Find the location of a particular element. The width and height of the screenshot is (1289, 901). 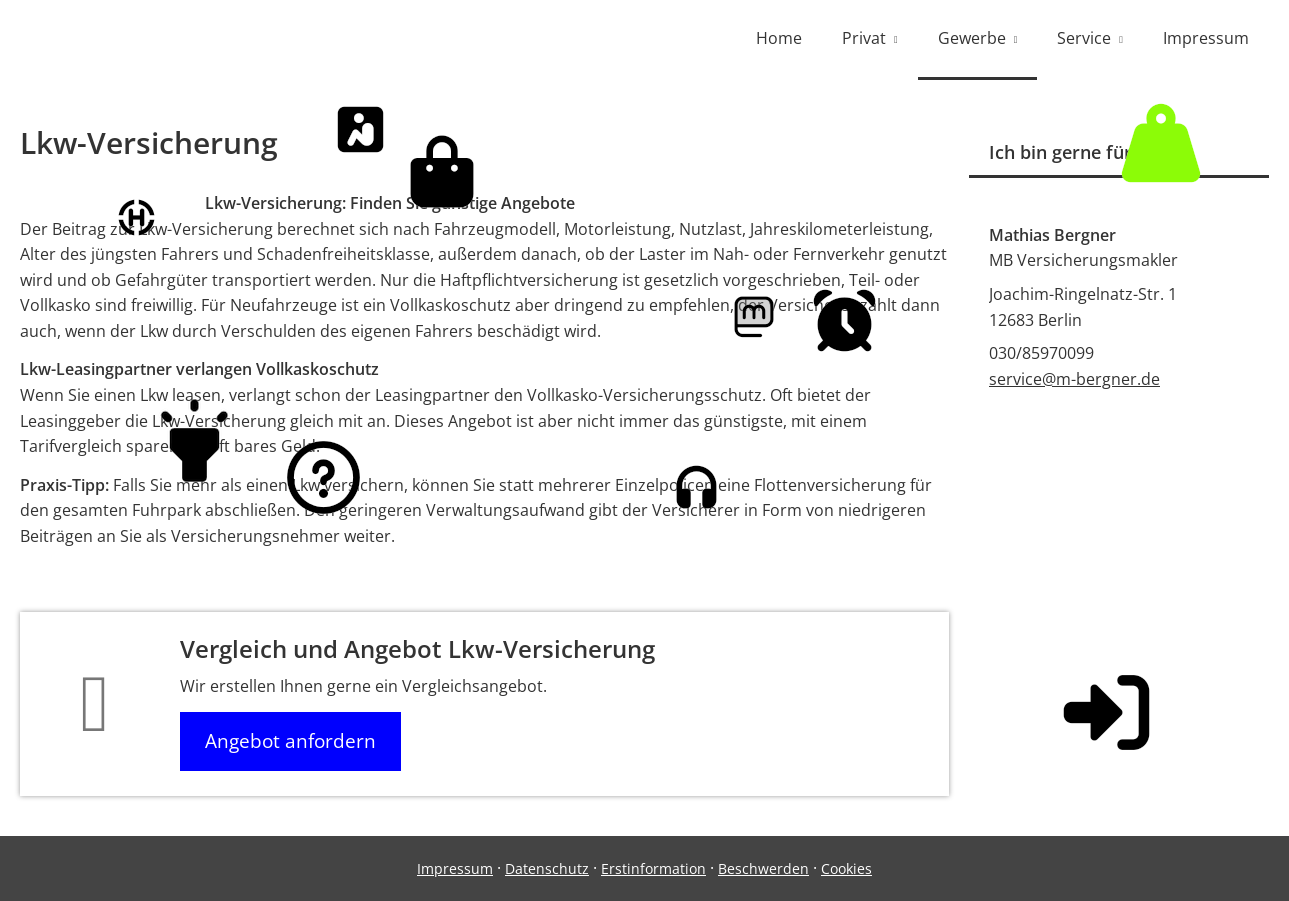

view your shopping bag is located at coordinates (442, 176).